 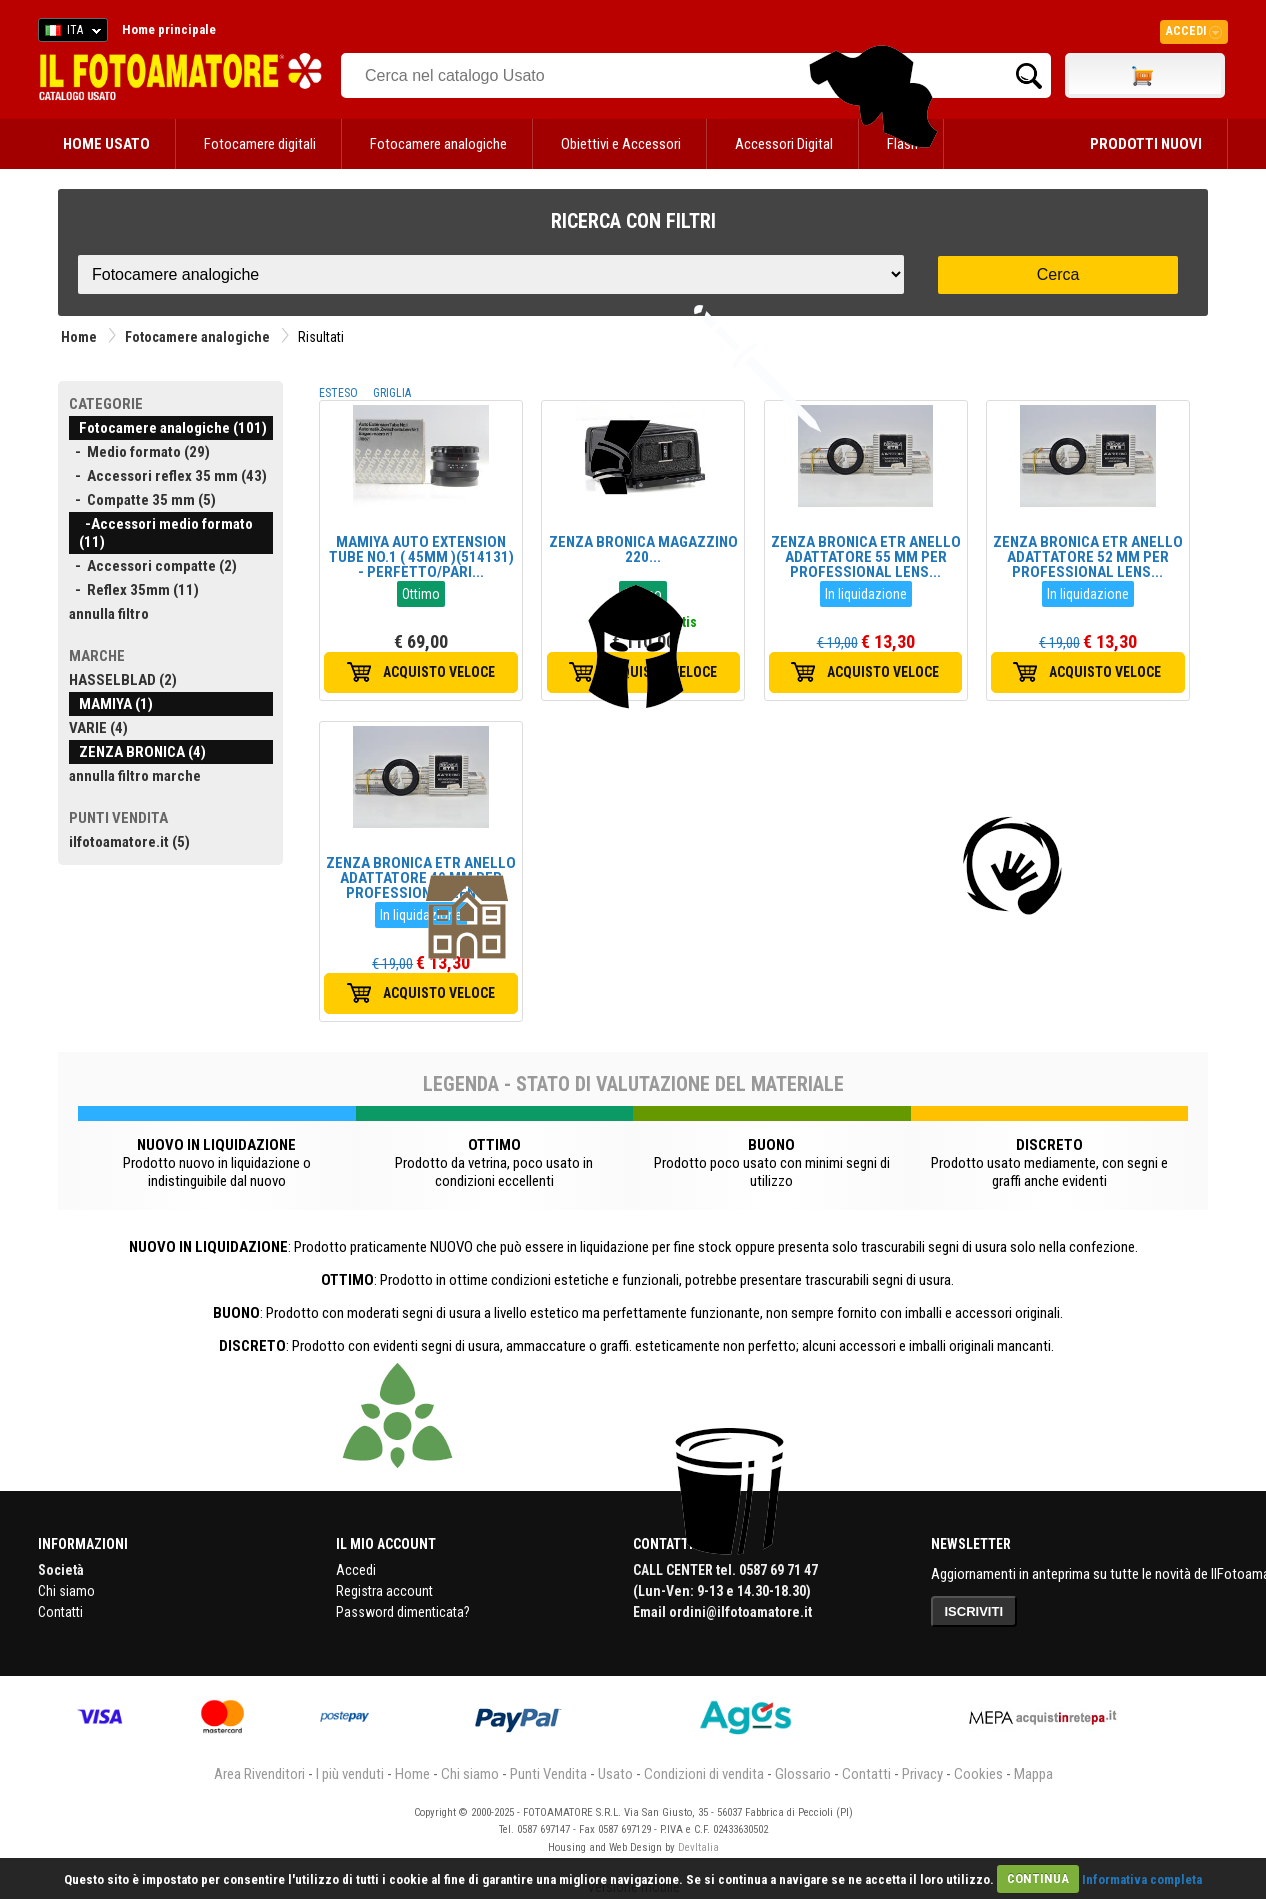 I want to click on metal bucket item in game inventory, so click(x=729, y=1470).